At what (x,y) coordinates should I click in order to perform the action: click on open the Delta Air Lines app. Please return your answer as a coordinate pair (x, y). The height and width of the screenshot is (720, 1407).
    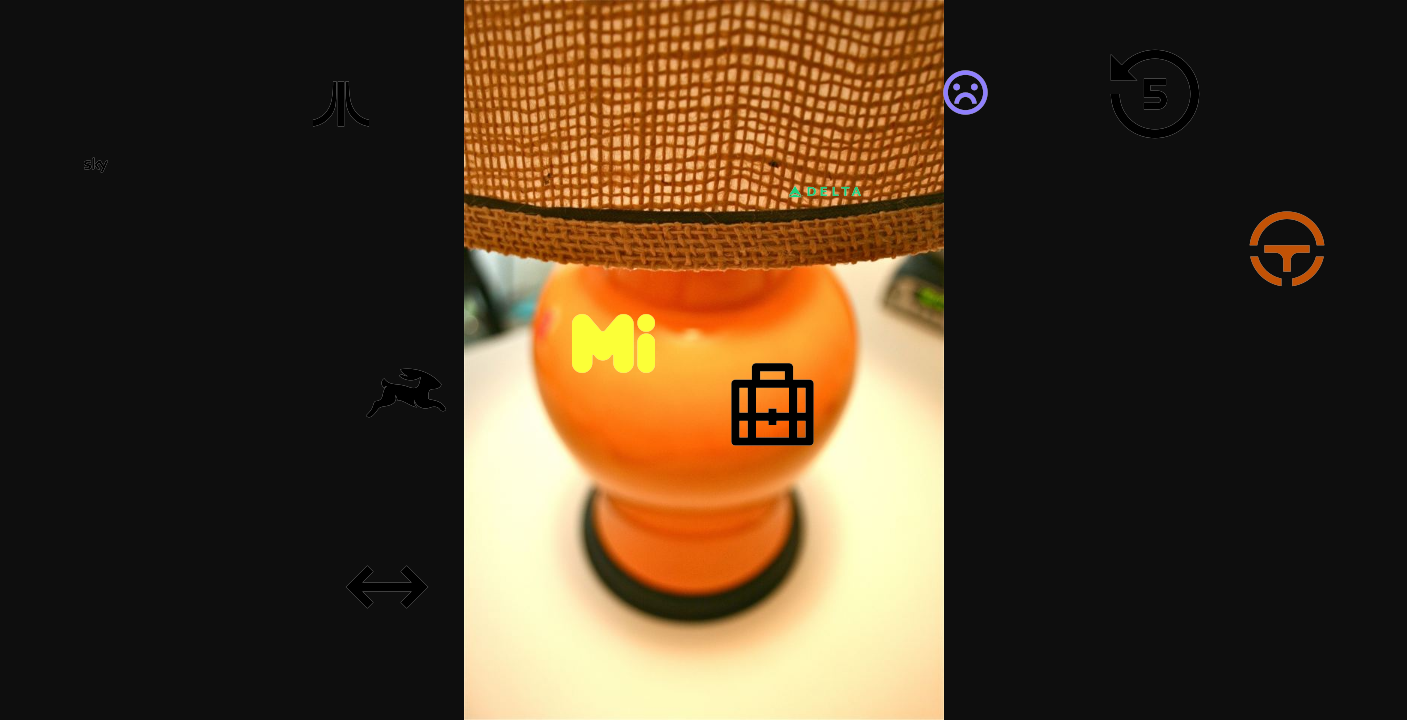
    Looking at the image, I should click on (824, 191).